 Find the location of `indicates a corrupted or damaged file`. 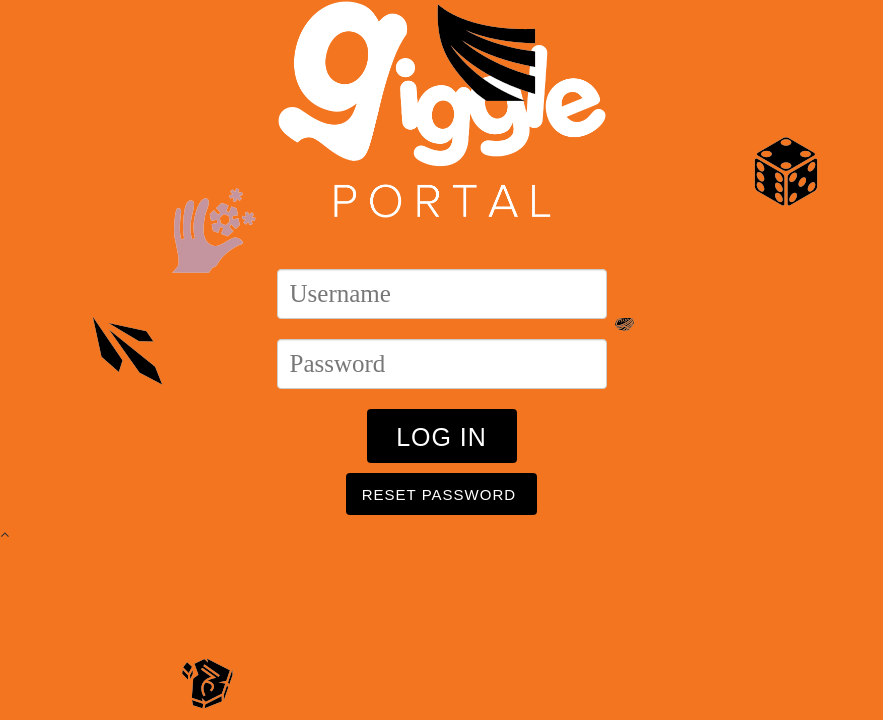

indicates a corrupted or damaged file is located at coordinates (207, 683).